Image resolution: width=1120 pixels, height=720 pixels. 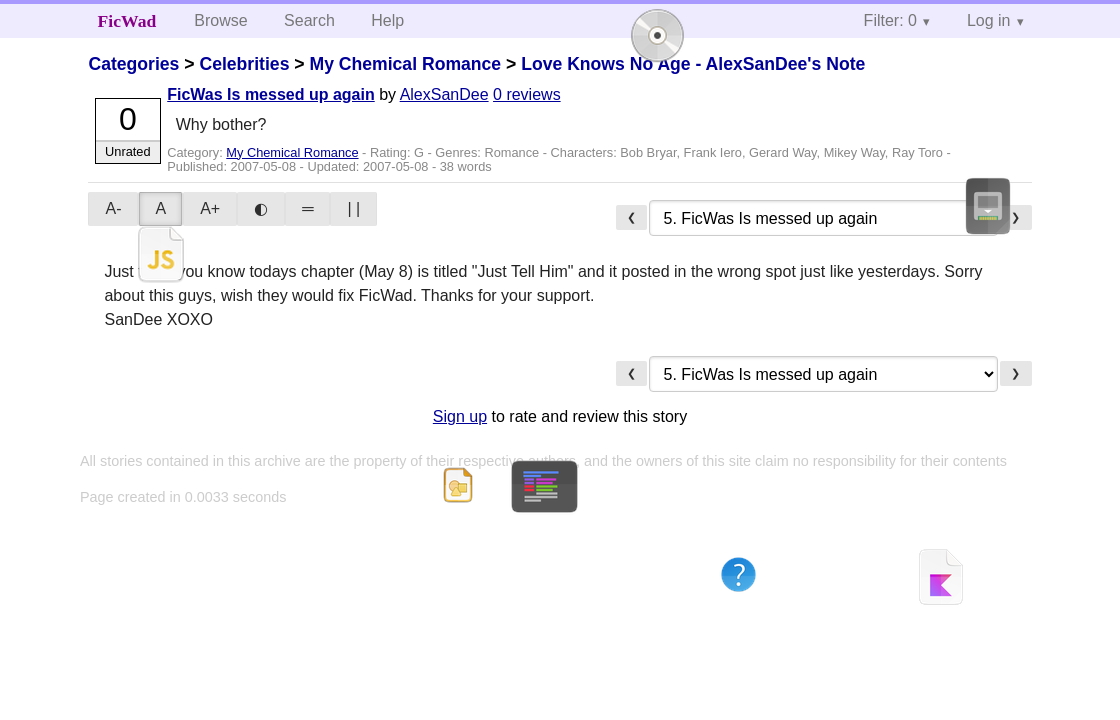 I want to click on open the software development environment, so click(x=544, y=486).